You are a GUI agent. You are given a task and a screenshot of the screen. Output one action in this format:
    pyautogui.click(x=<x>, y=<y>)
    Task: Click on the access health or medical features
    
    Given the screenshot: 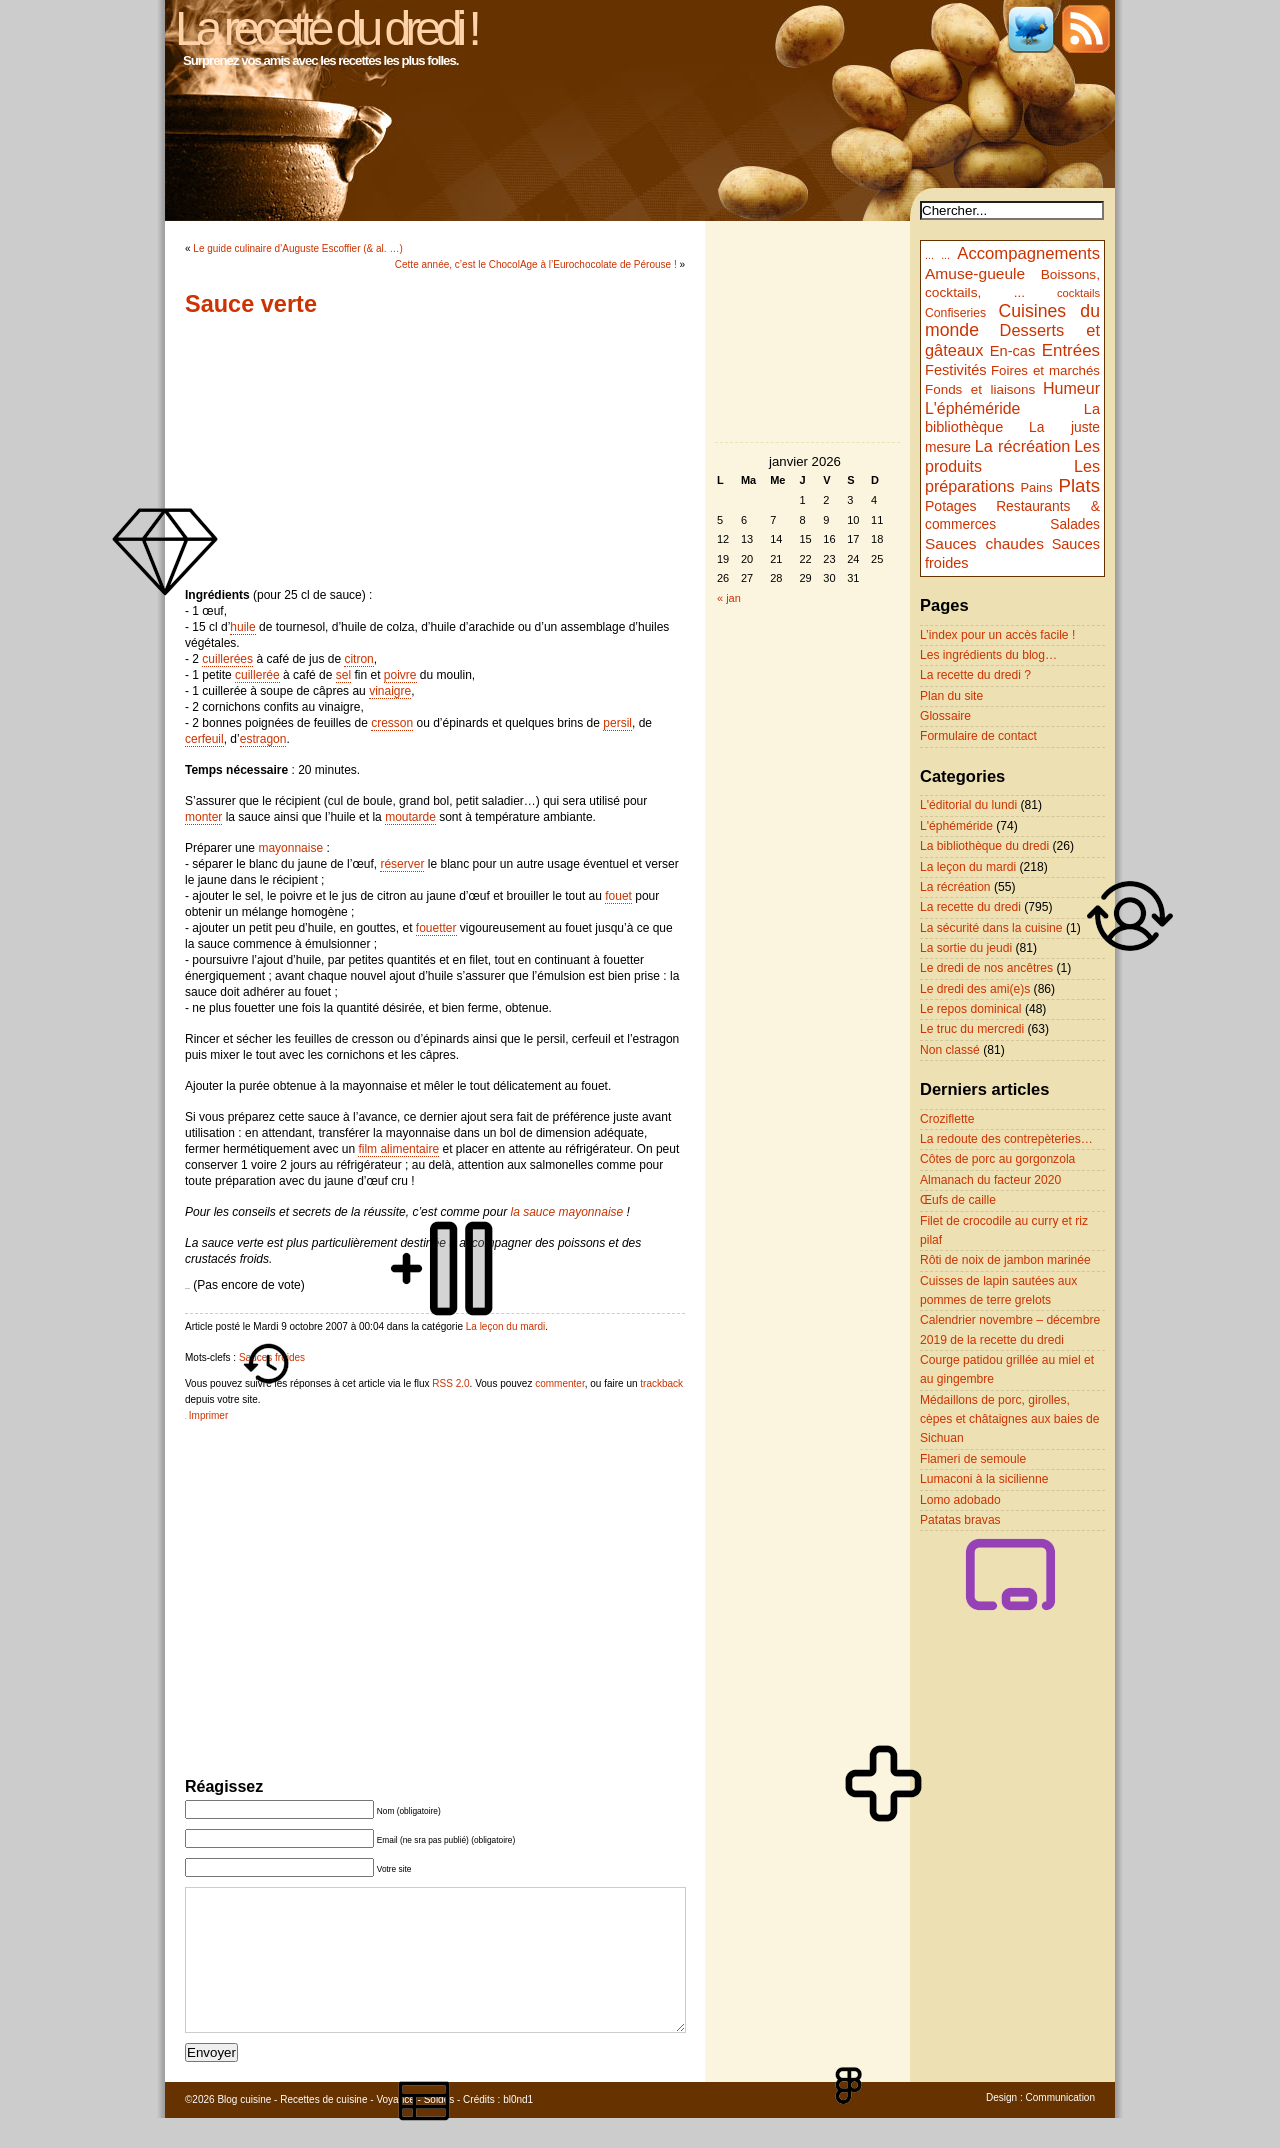 What is the action you would take?
    pyautogui.click(x=883, y=1783)
    